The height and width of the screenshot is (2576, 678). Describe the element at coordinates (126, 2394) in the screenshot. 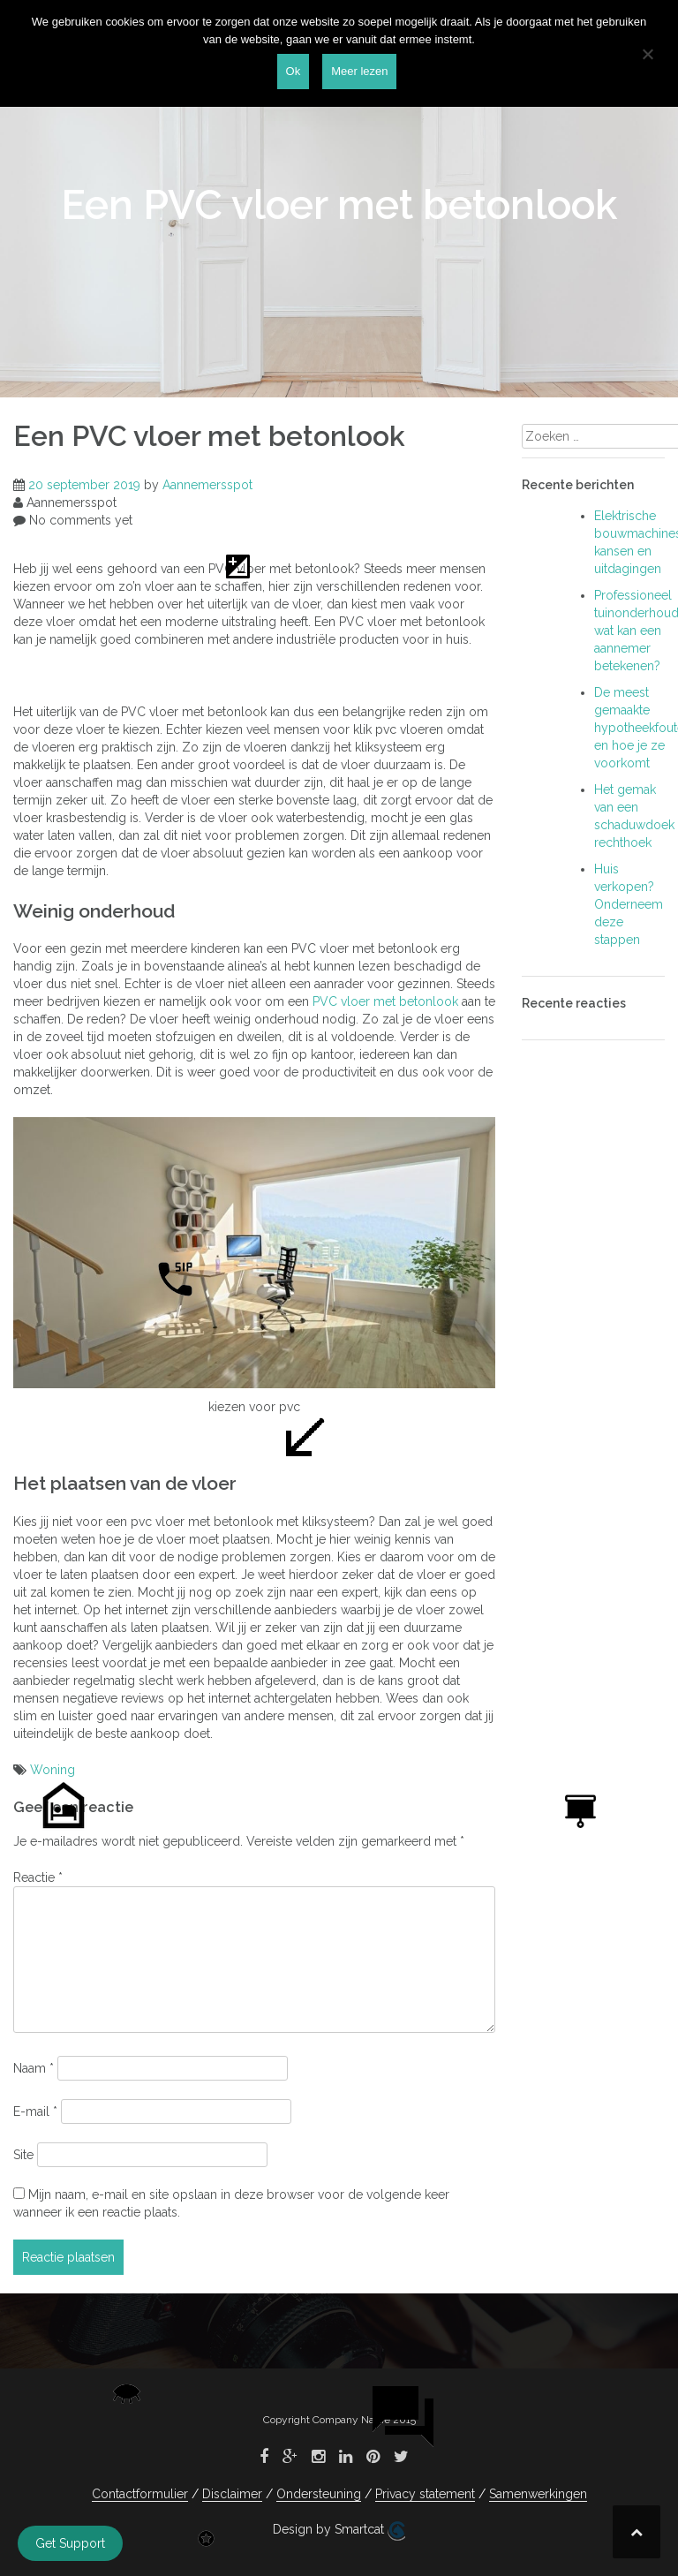

I see `hide password or sensitive content` at that location.